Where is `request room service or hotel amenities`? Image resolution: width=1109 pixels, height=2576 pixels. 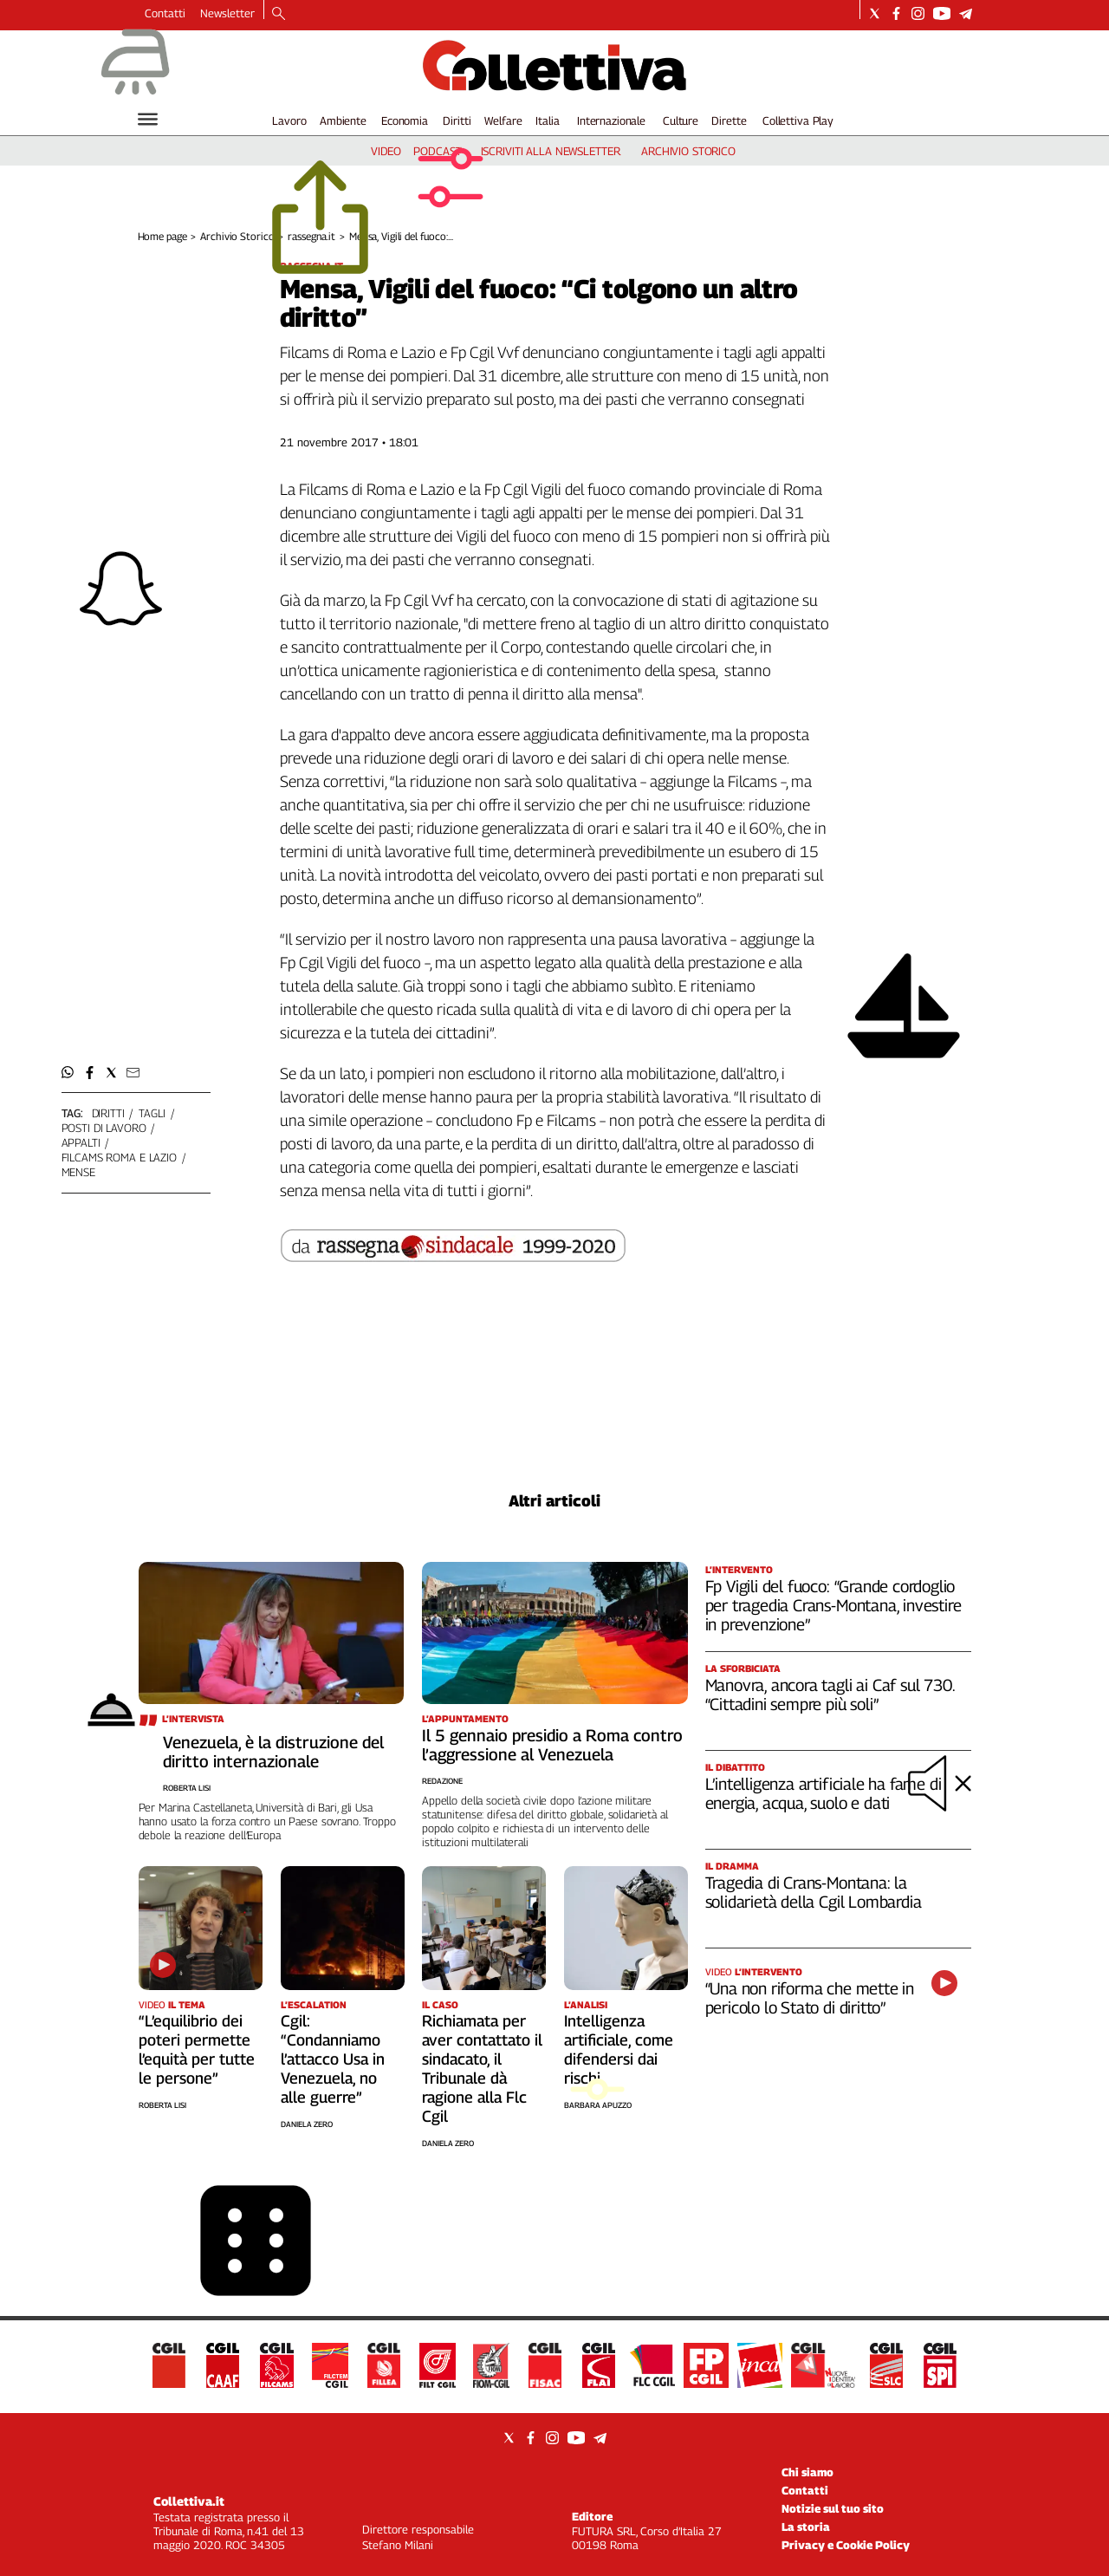 request room service or hotel amenities is located at coordinates (111, 1709).